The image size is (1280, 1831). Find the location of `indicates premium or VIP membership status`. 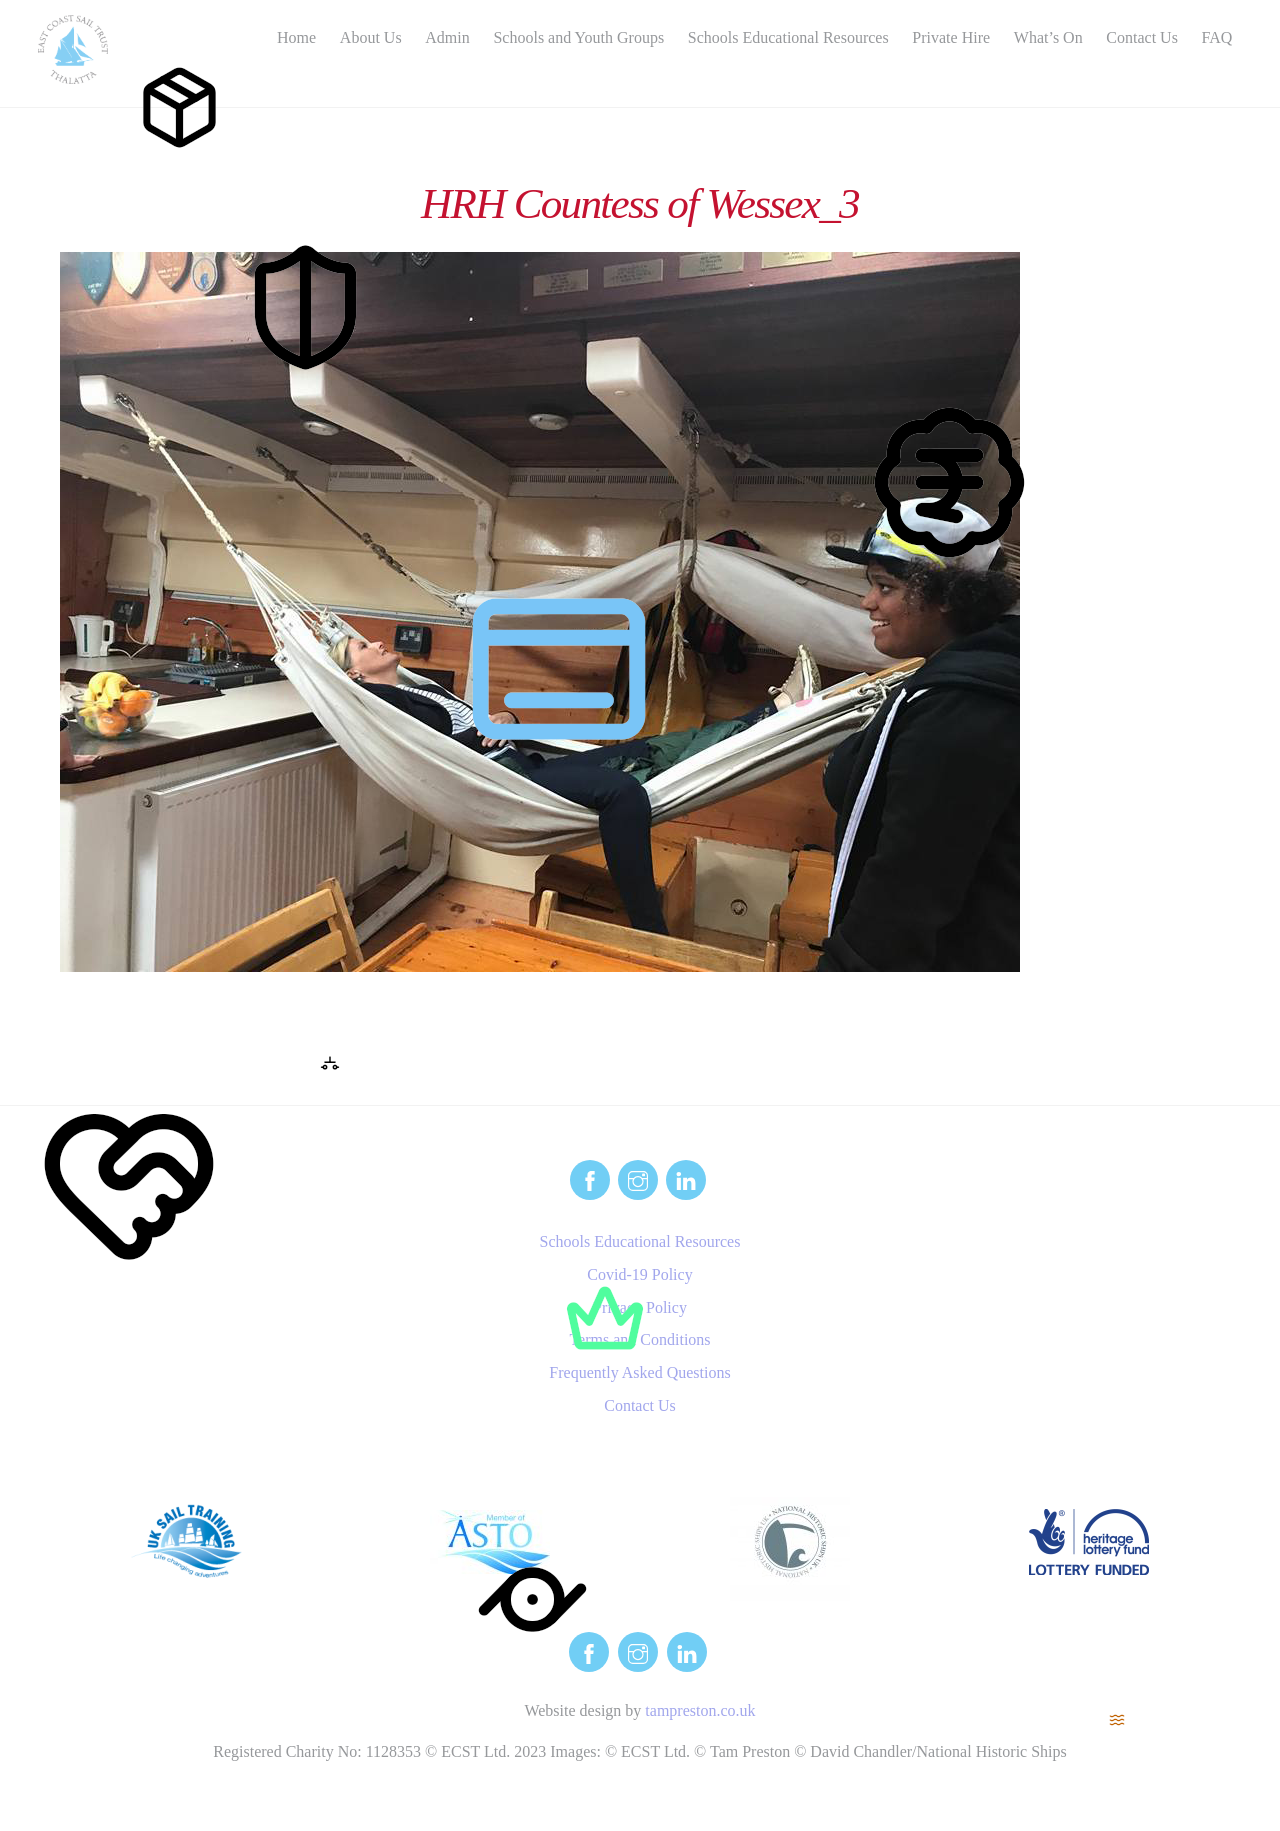

indicates premium or VIP membership status is located at coordinates (605, 1322).